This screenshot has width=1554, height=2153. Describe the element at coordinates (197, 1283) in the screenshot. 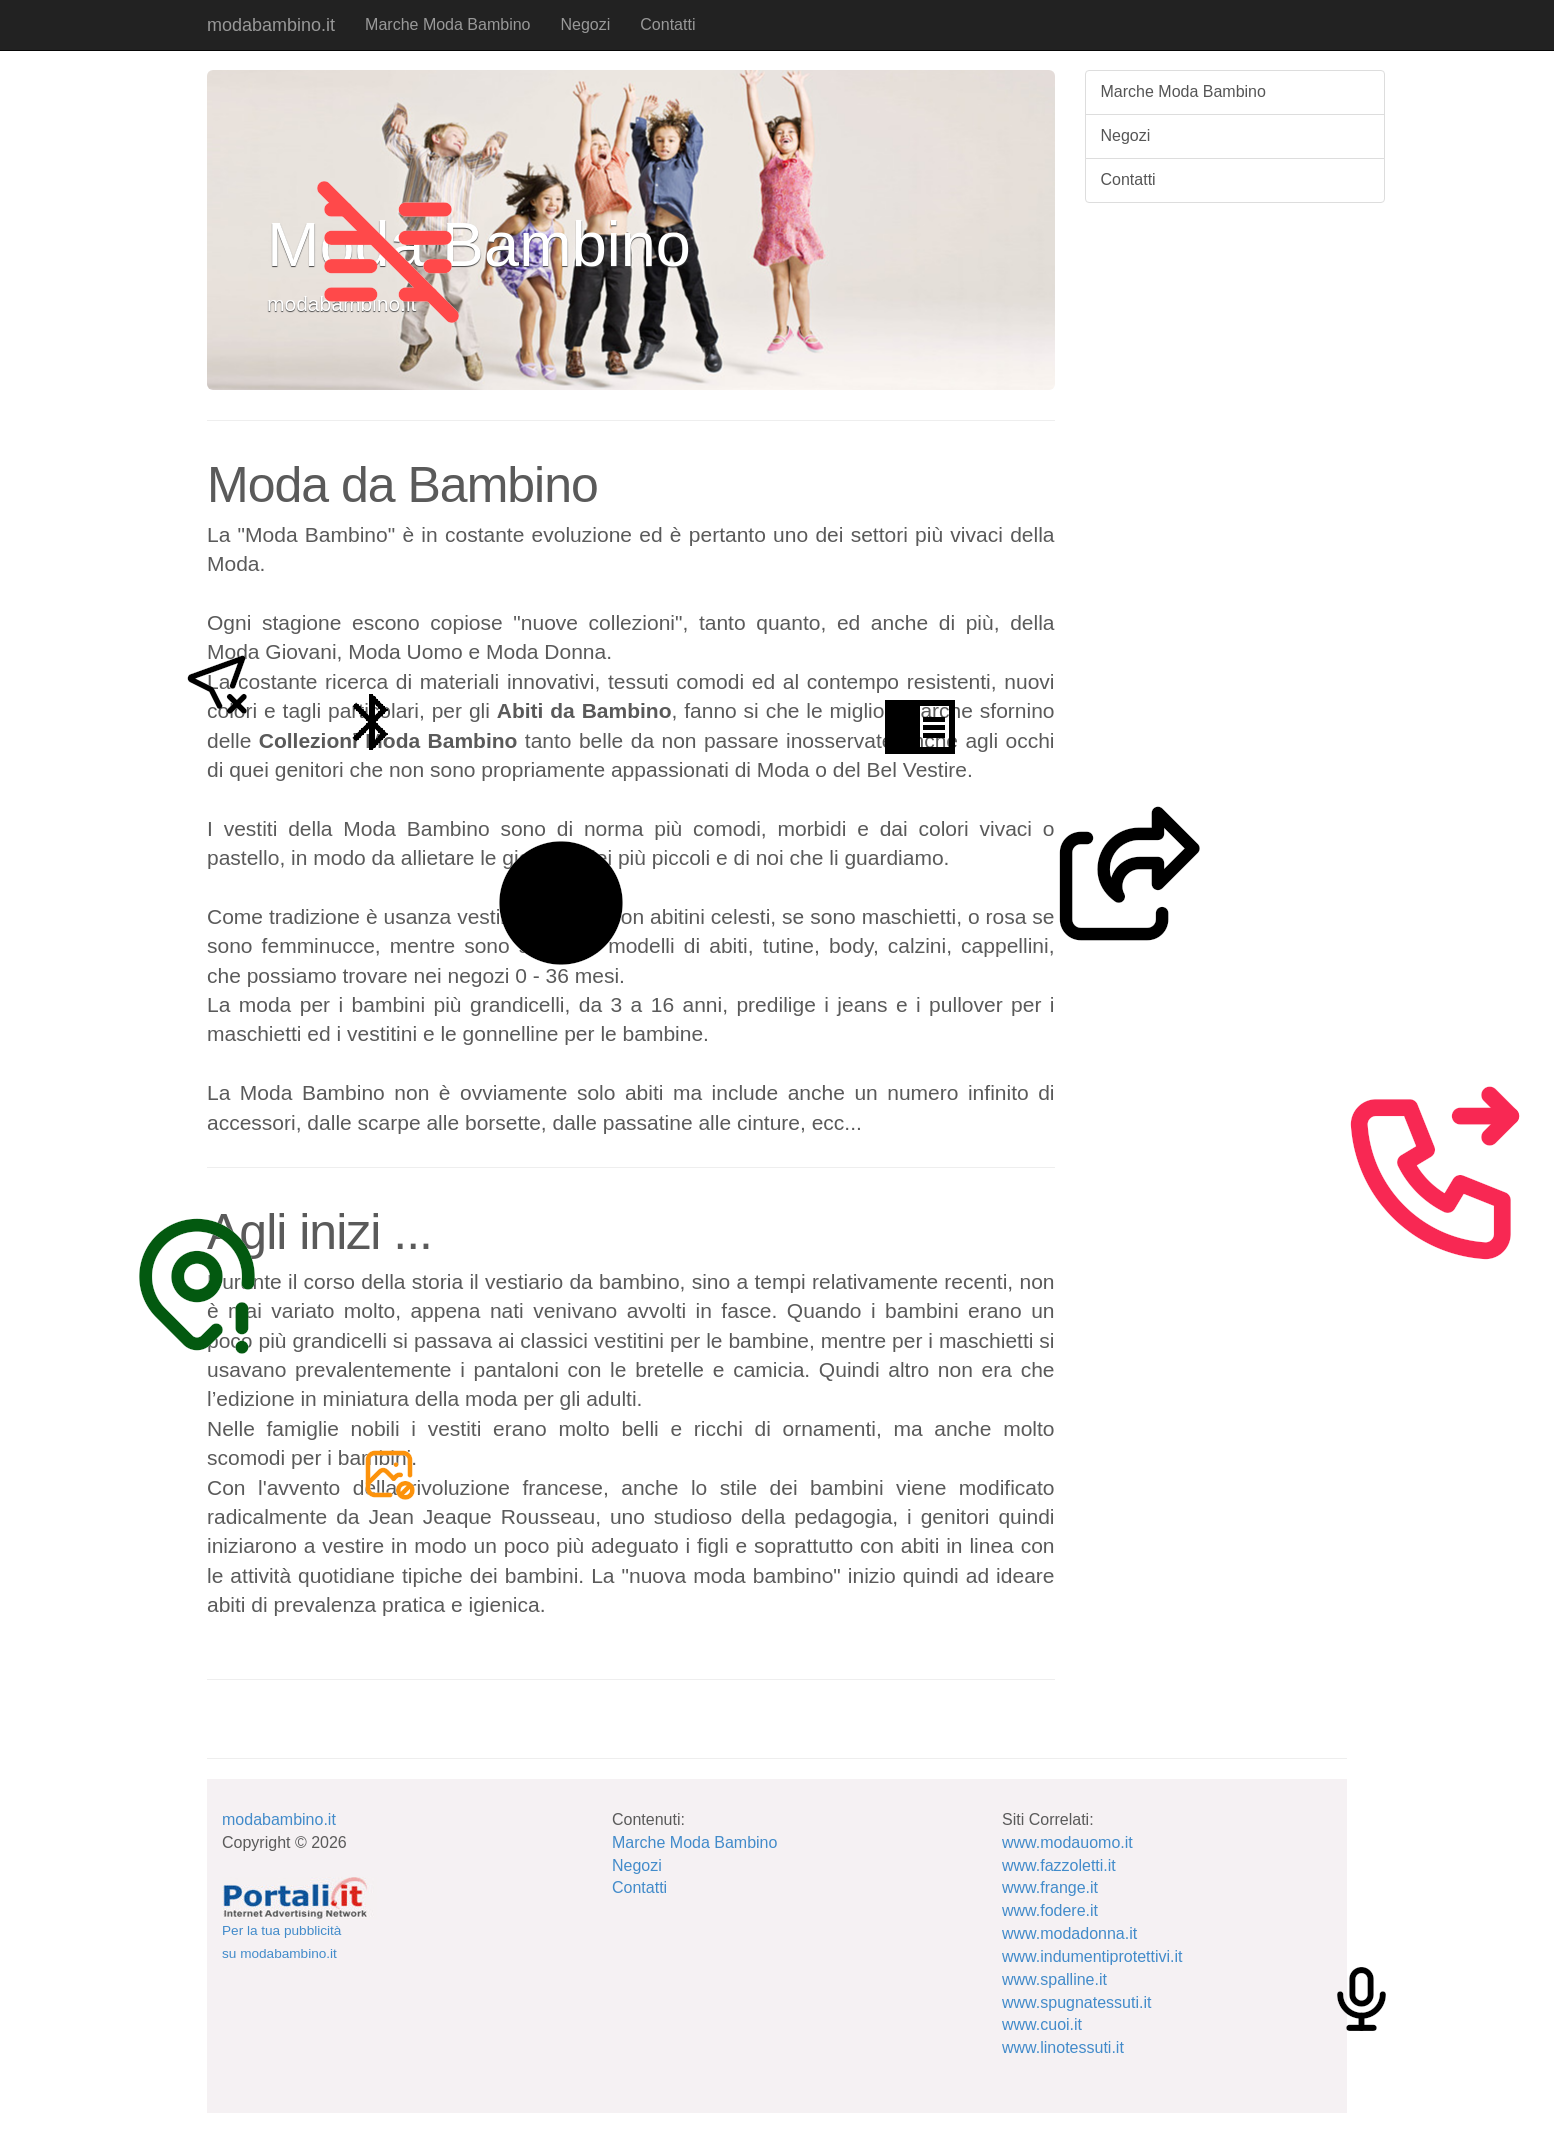

I see `location requires attention or has an issue` at that location.